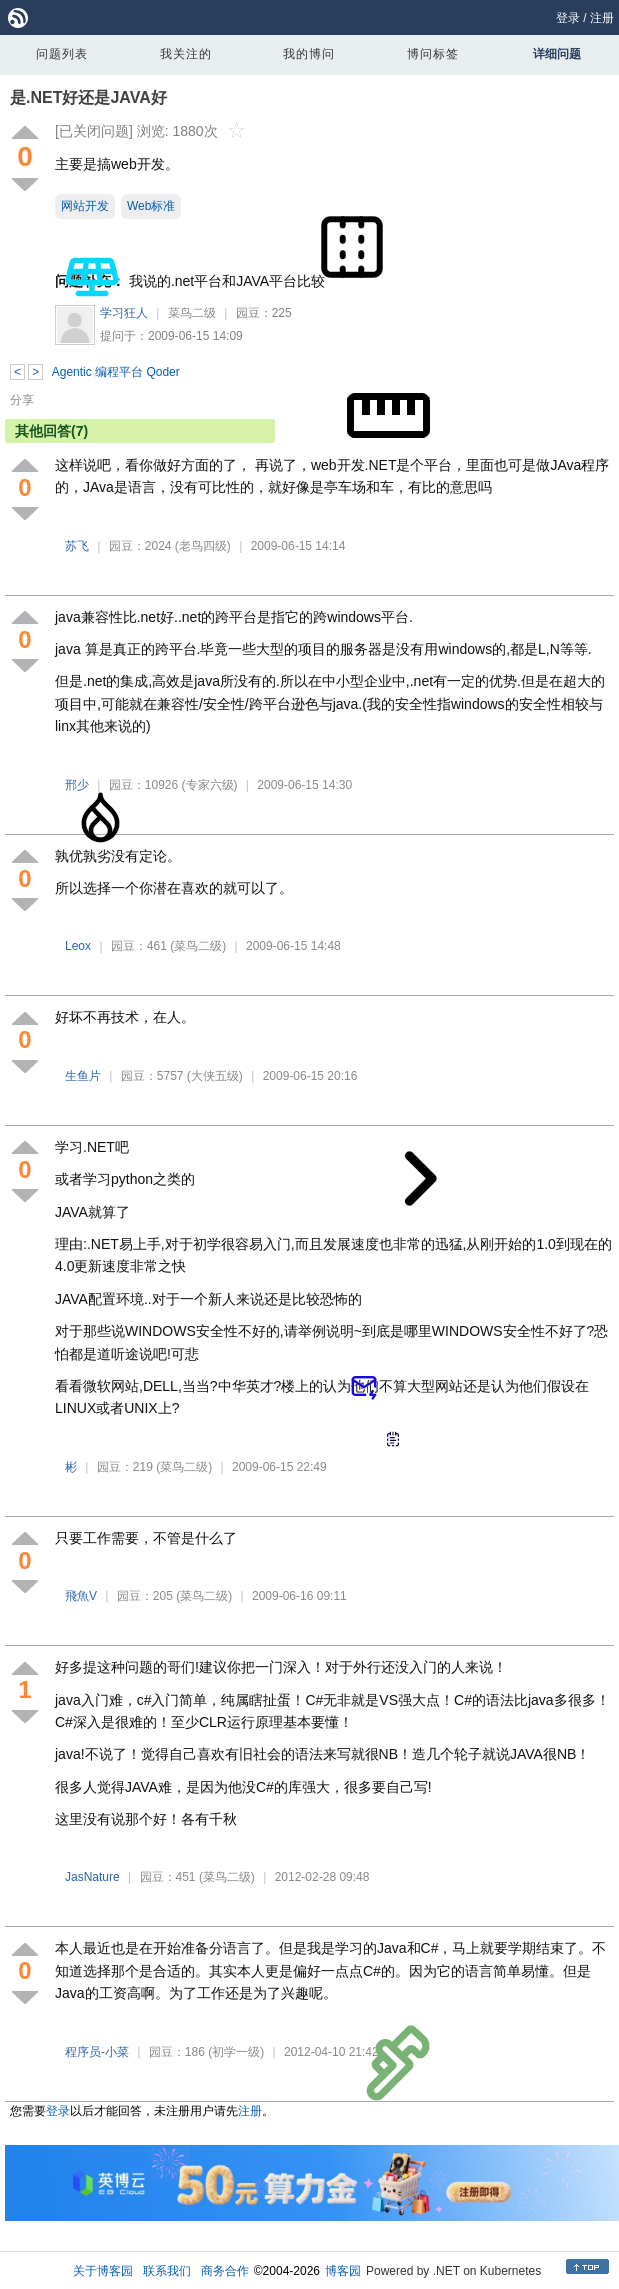 The width and height of the screenshot is (619, 2289). Describe the element at coordinates (418, 1178) in the screenshot. I see `navigate to the next item or screen` at that location.